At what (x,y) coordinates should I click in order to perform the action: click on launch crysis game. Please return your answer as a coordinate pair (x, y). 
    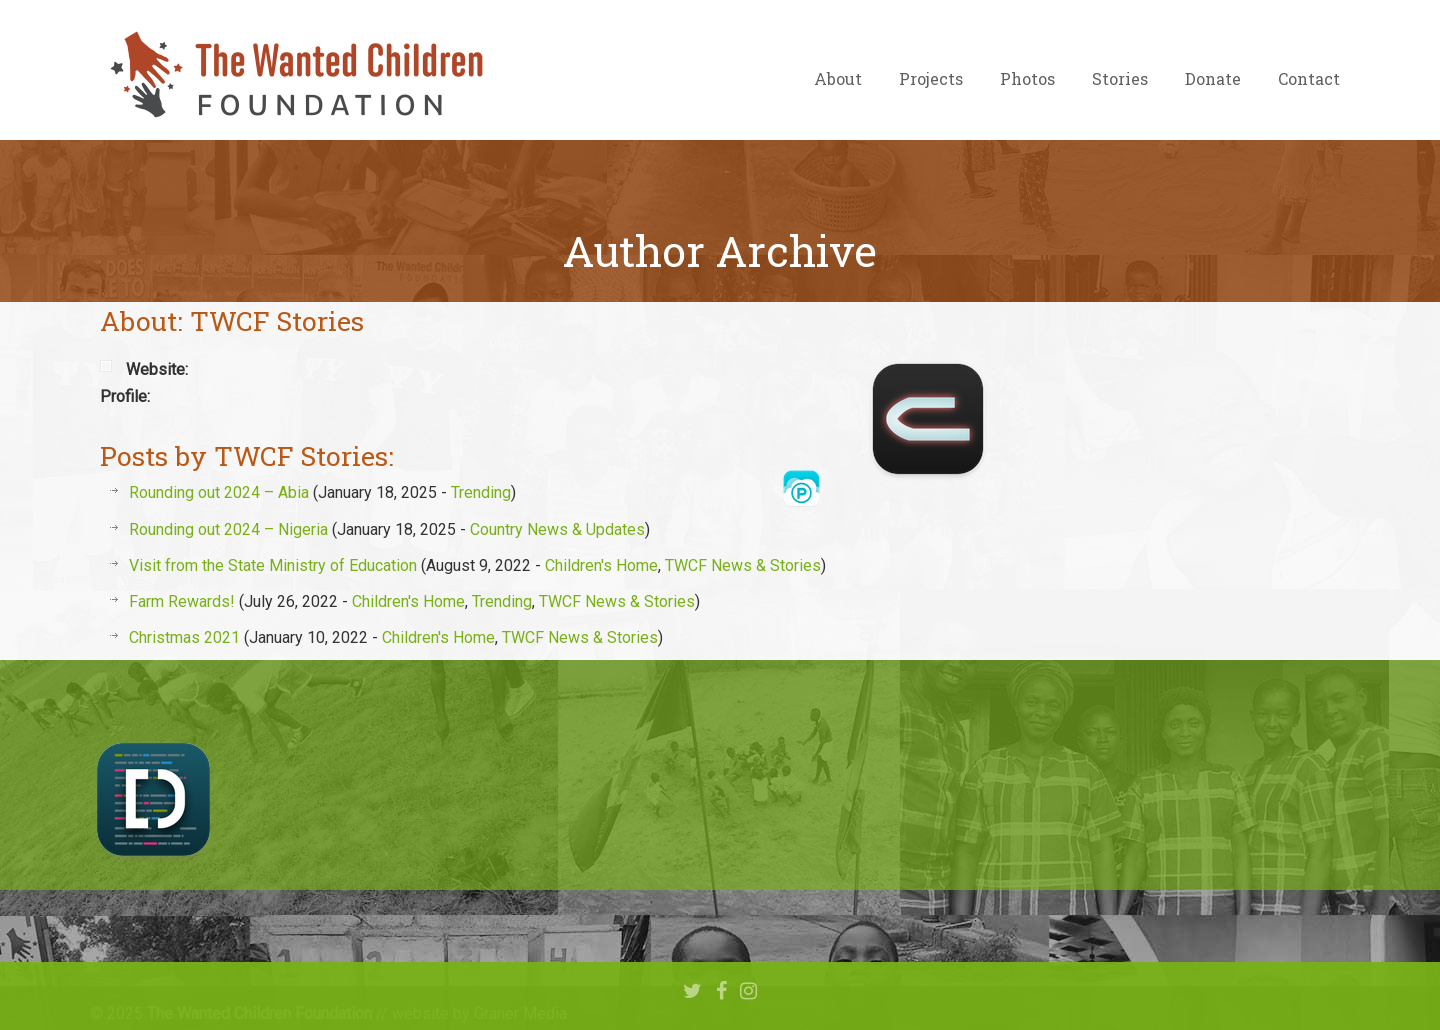
    Looking at the image, I should click on (928, 419).